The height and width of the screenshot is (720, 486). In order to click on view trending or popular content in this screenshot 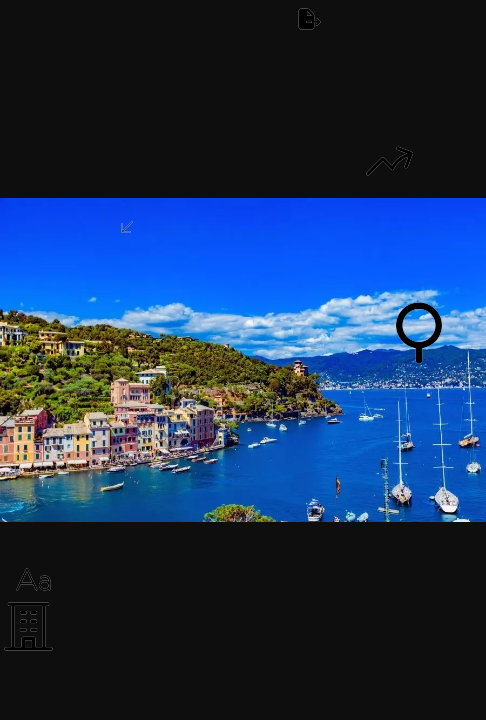, I will do `click(389, 160)`.